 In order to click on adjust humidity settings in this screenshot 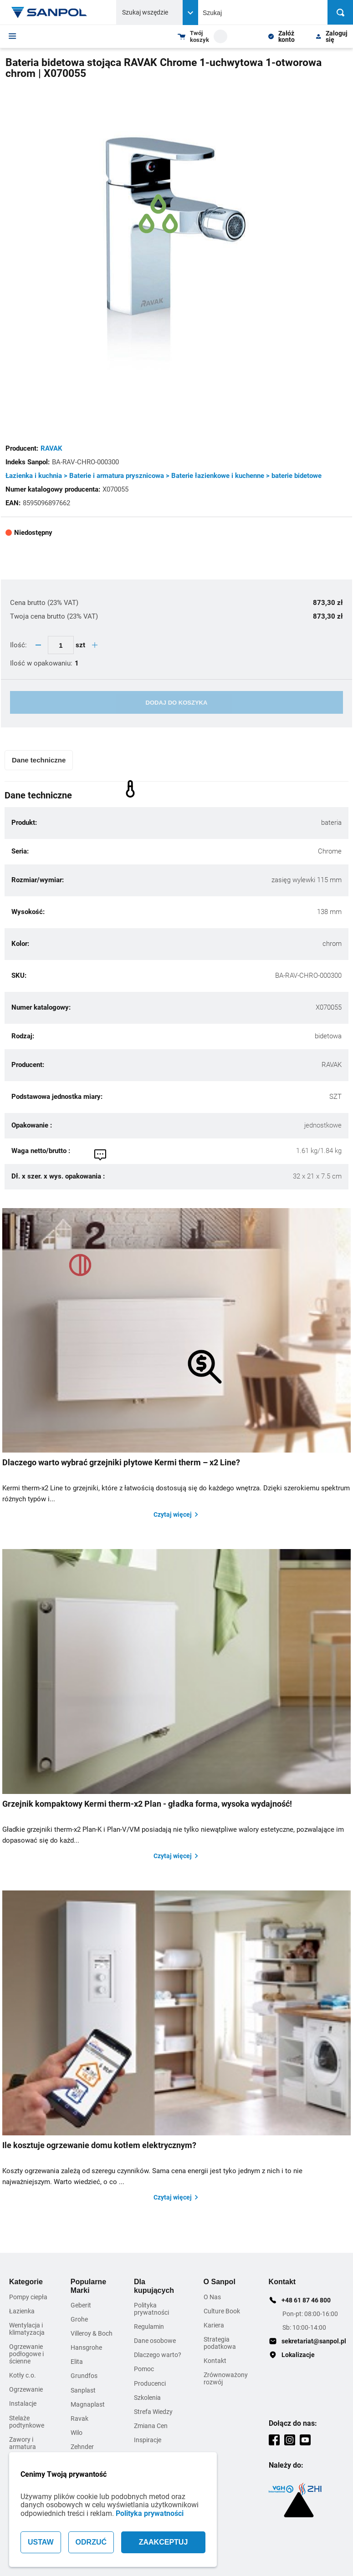, I will do `click(158, 213)`.